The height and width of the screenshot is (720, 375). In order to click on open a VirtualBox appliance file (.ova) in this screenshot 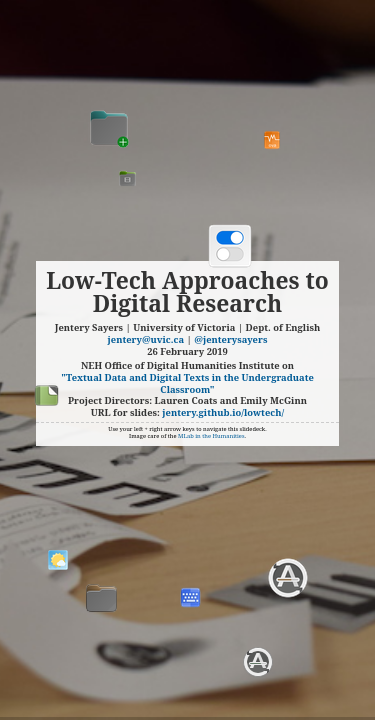, I will do `click(272, 140)`.